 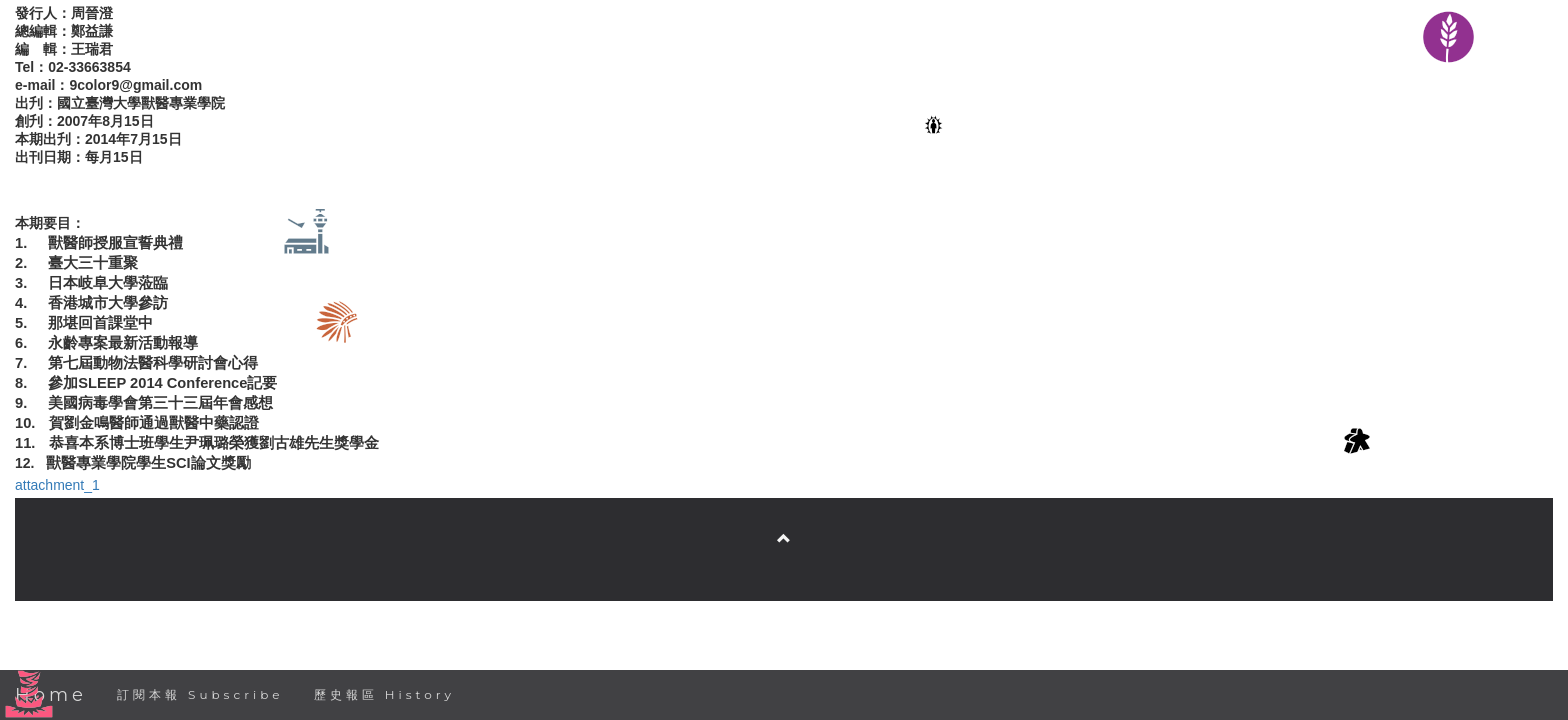 What do you see at coordinates (337, 322) in the screenshot?
I see `select native american or tribal theme` at bounding box center [337, 322].